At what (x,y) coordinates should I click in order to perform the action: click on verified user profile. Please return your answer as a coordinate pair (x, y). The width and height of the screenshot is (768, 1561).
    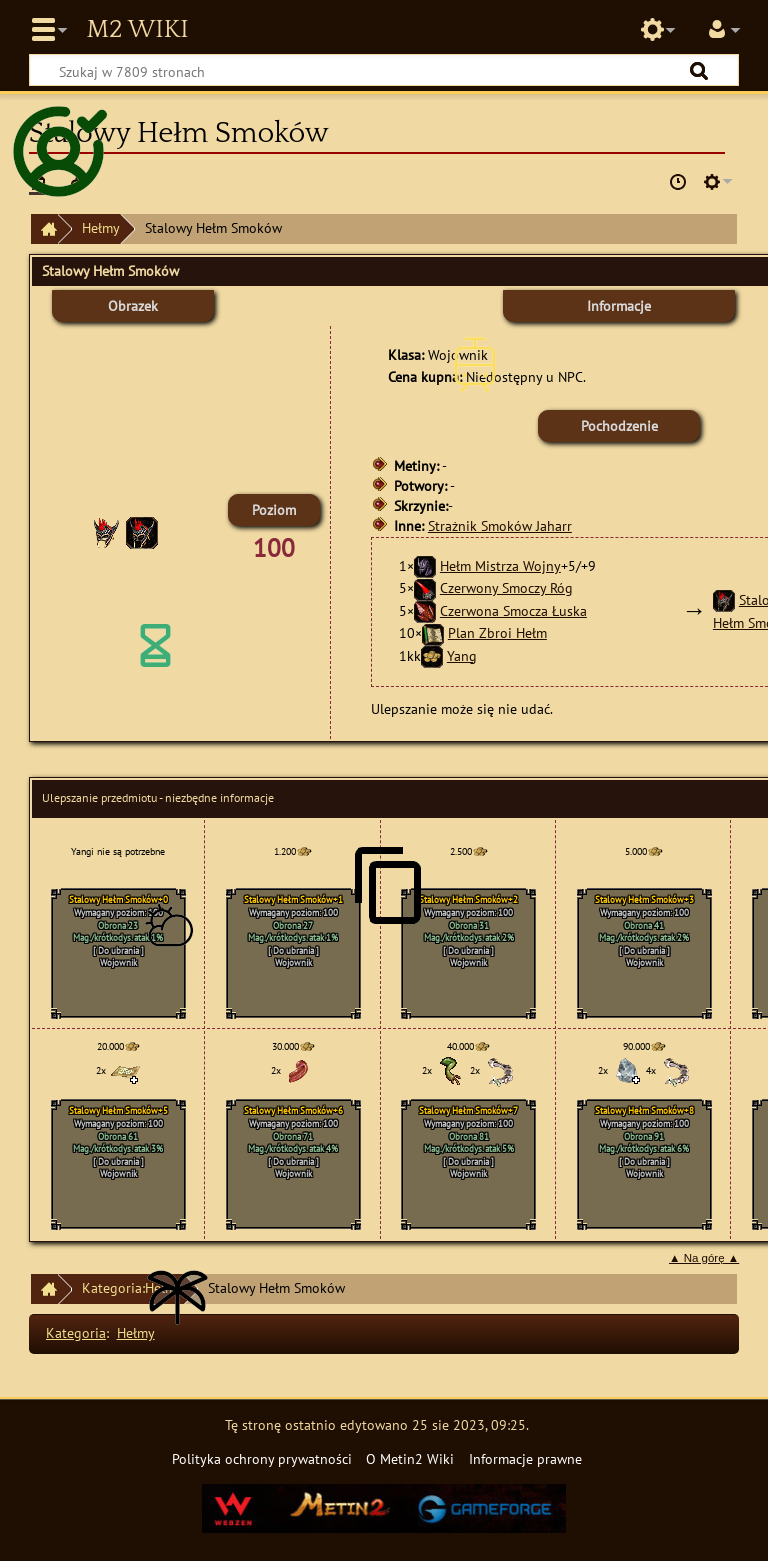
    Looking at the image, I should click on (58, 151).